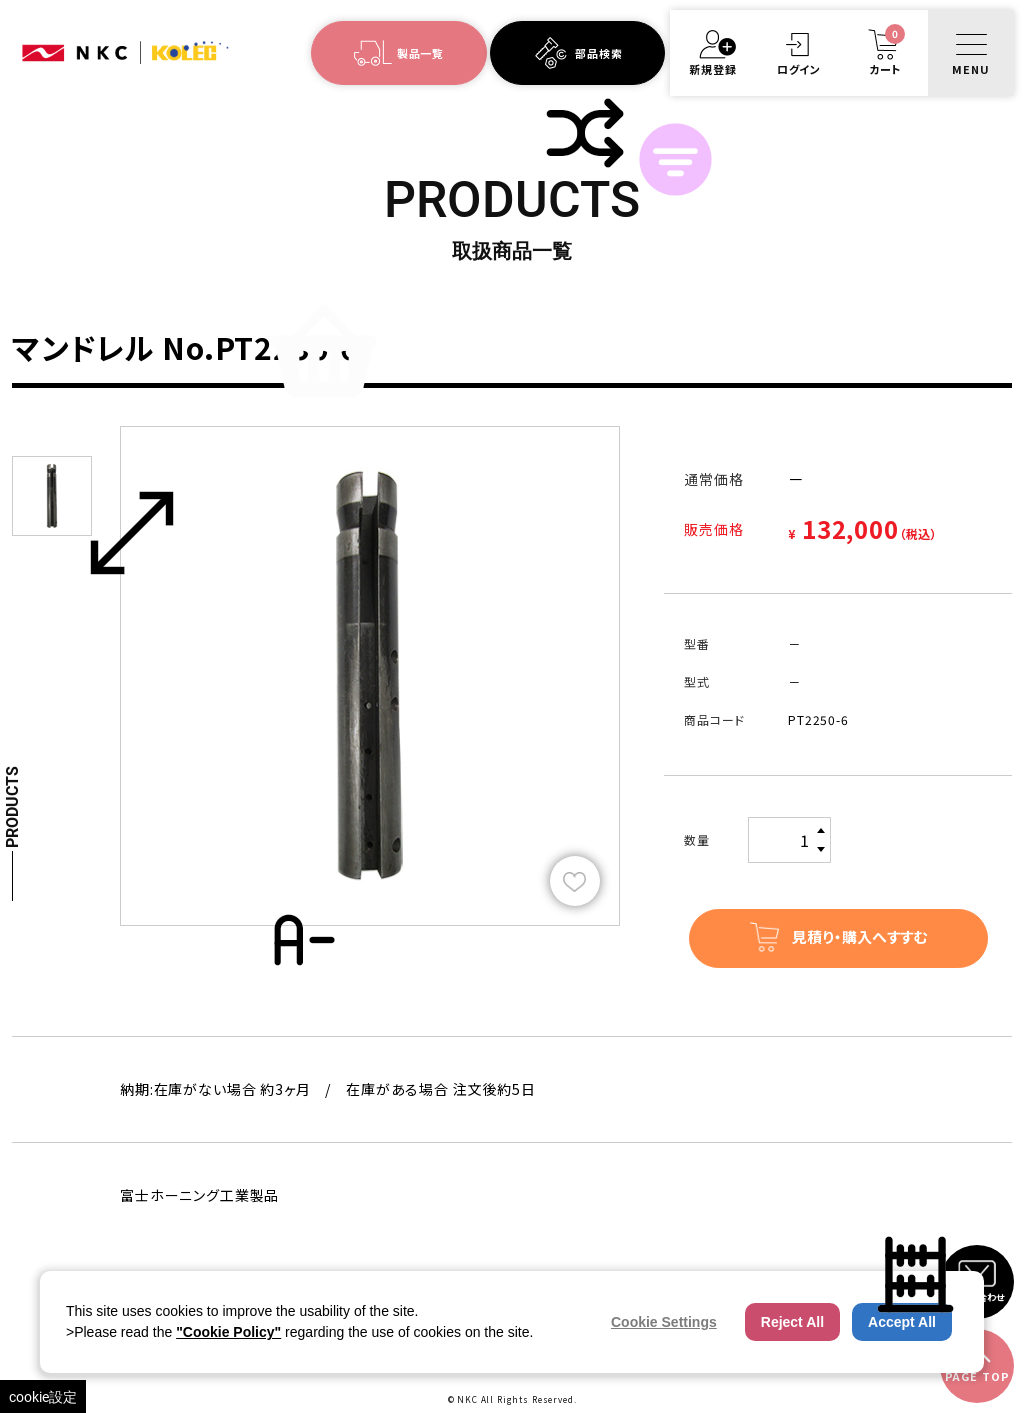  I want to click on view your shopping basket, so click(324, 354).